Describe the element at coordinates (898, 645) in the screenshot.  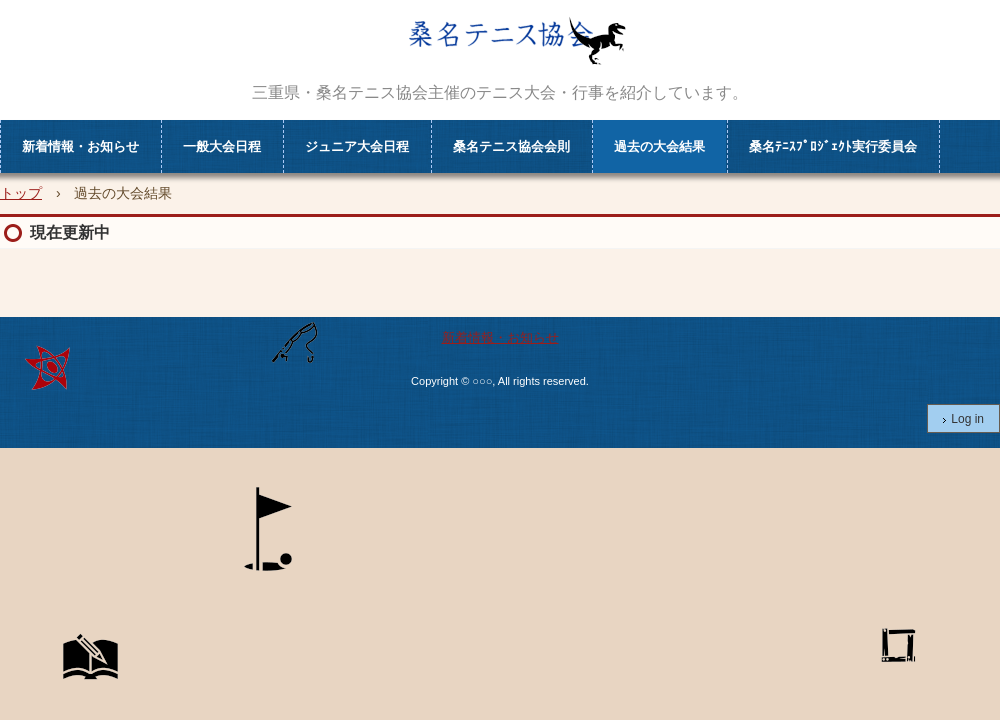
I see `select a wooden frame border style` at that location.